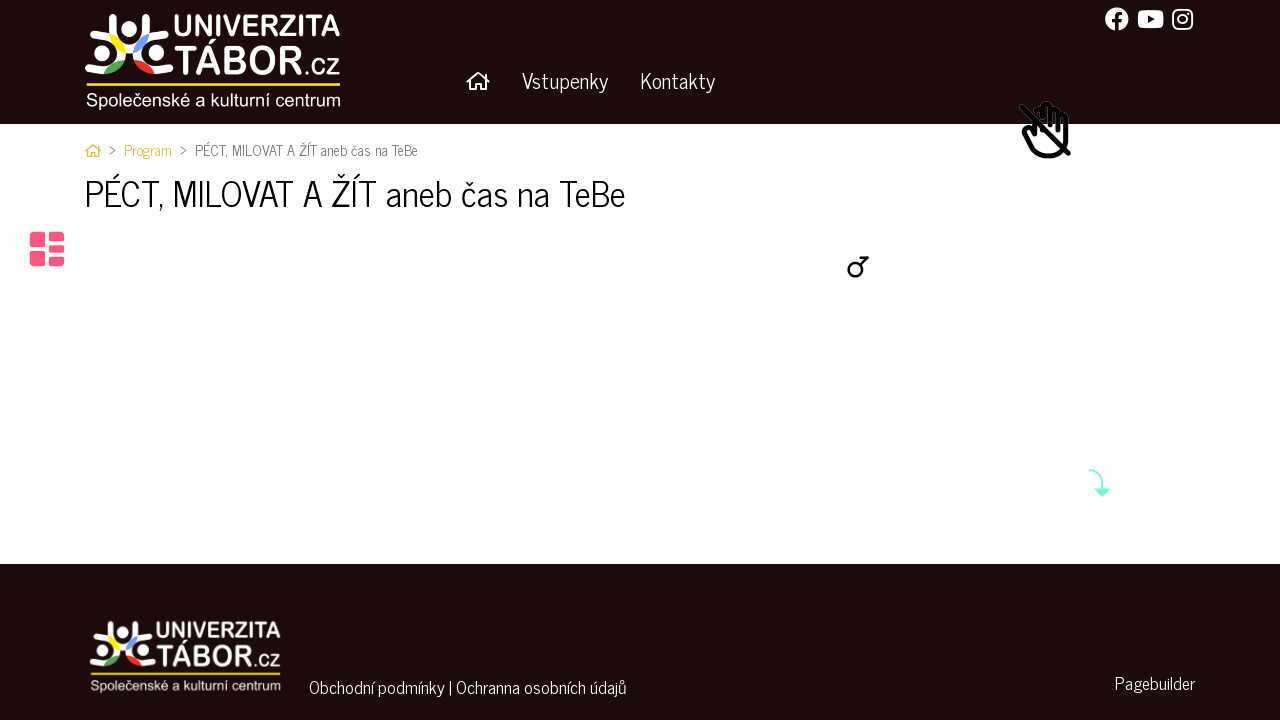 The height and width of the screenshot is (720, 1280). Describe the element at coordinates (858, 267) in the screenshot. I see `select demiboy gender identity` at that location.